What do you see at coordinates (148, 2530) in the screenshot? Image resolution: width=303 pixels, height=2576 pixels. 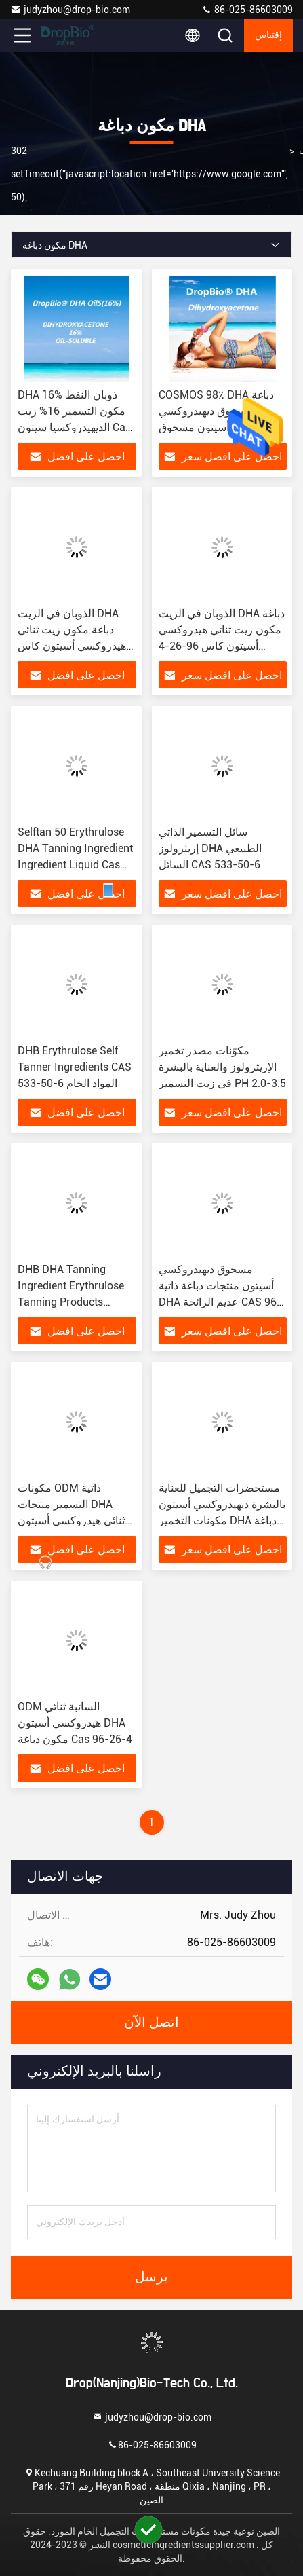 I see `confirm or approve an action` at bounding box center [148, 2530].